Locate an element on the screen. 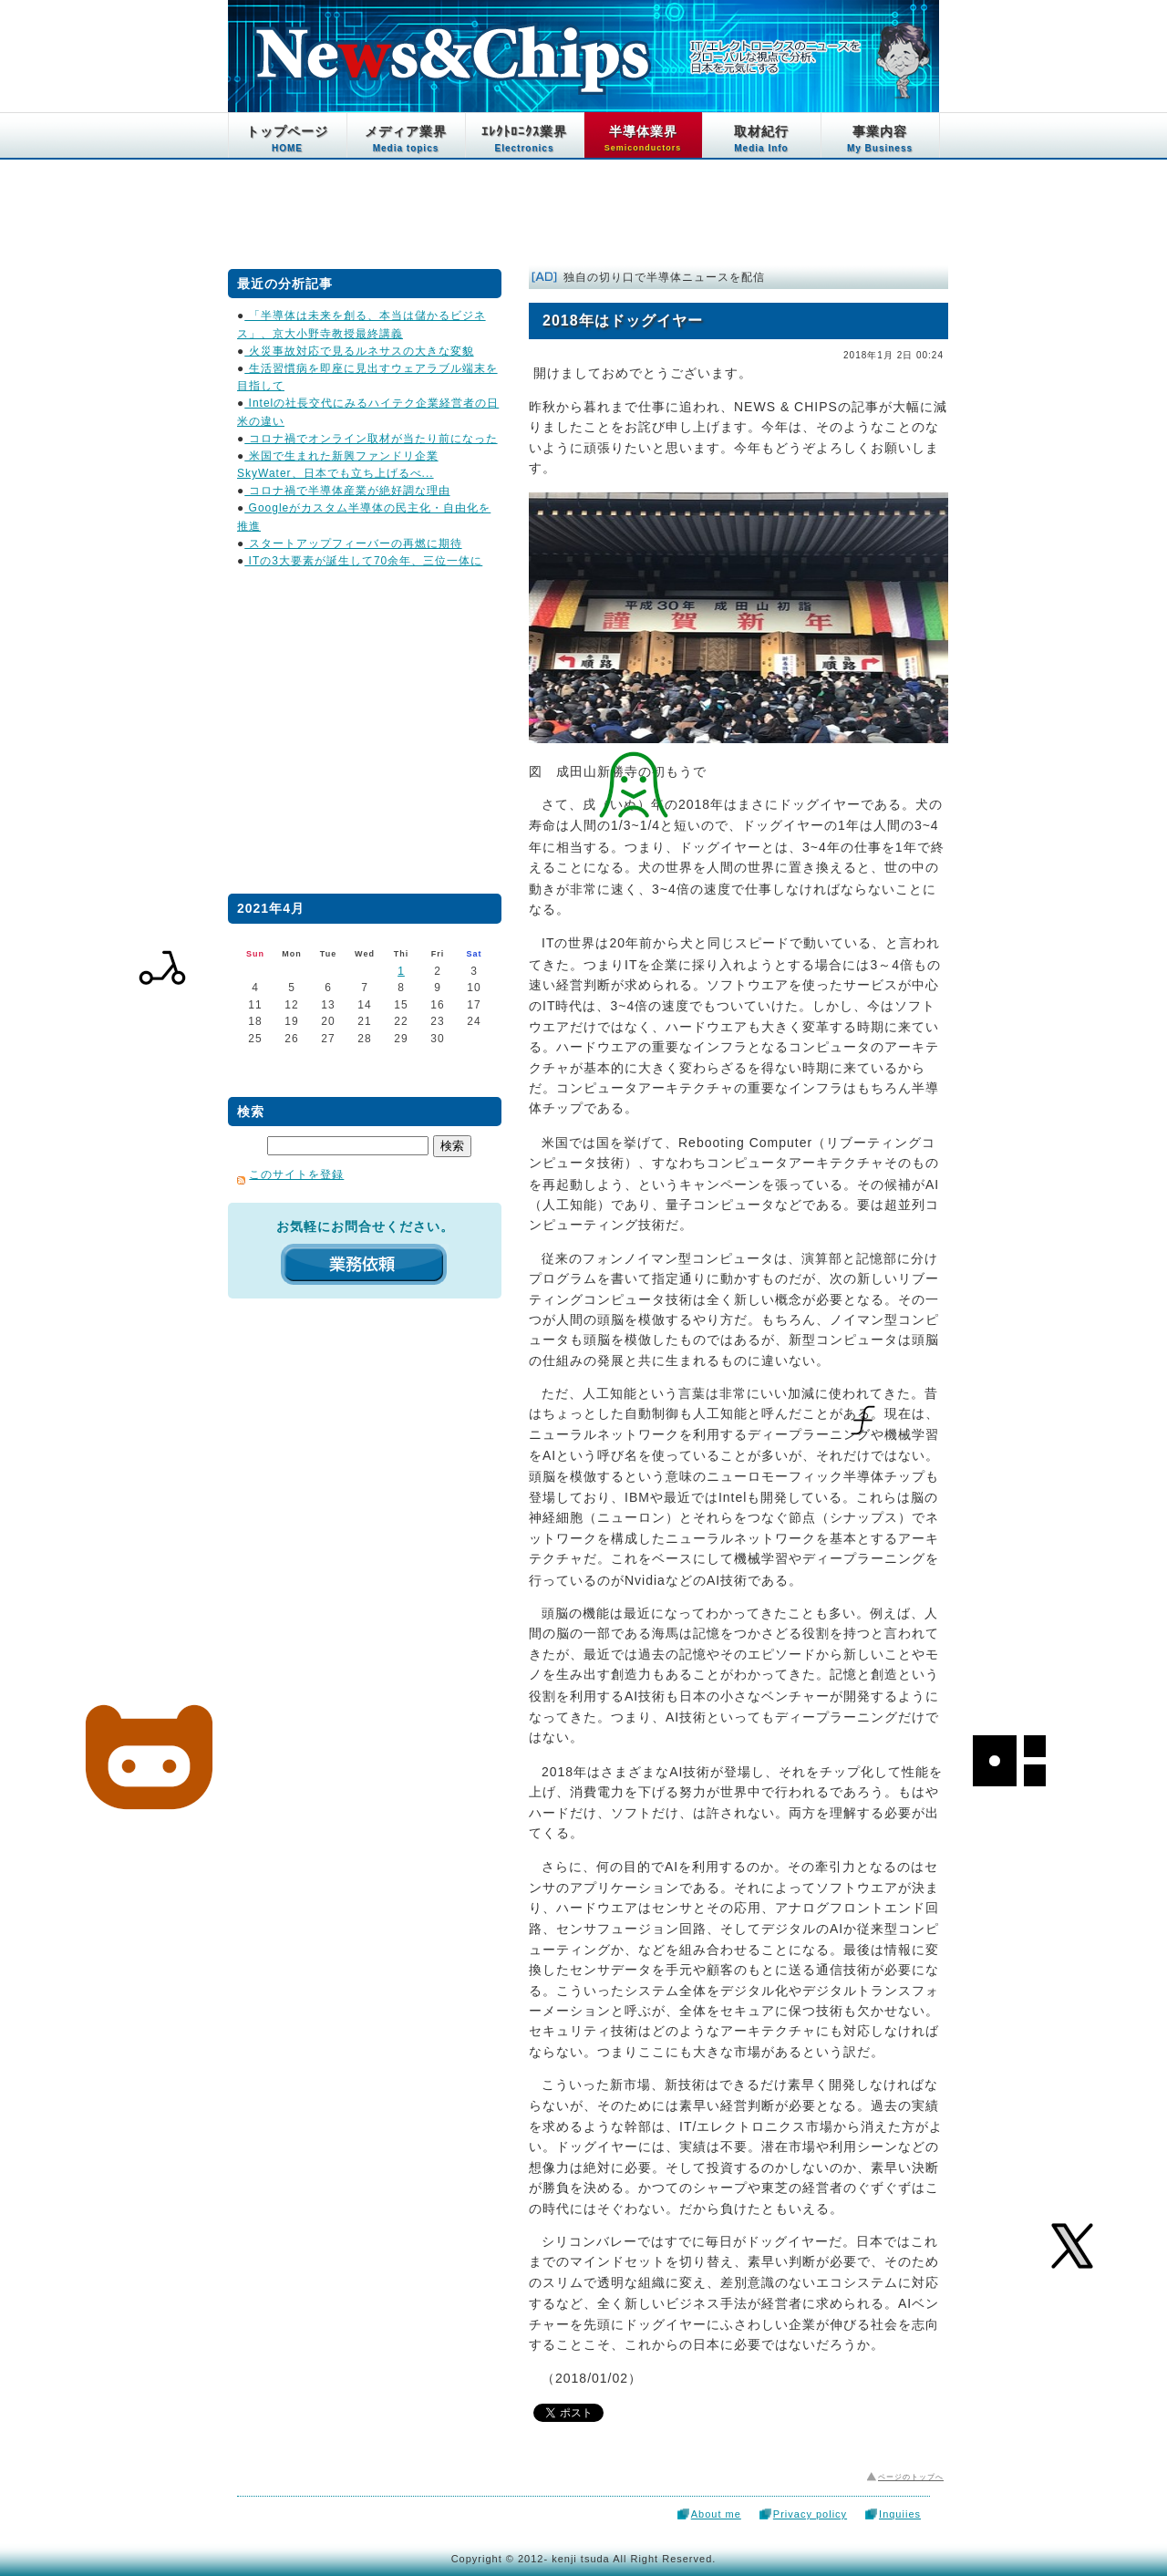 This screenshot has height=2576, width=1167. indicates linux operating system compatibility is located at coordinates (634, 789).